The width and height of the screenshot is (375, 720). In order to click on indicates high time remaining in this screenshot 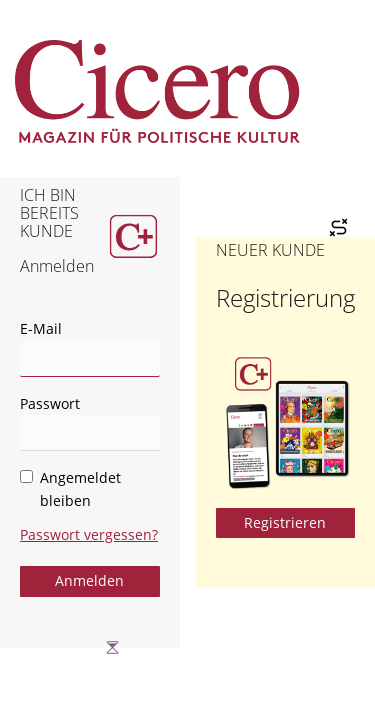, I will do `click(112, 647)`.